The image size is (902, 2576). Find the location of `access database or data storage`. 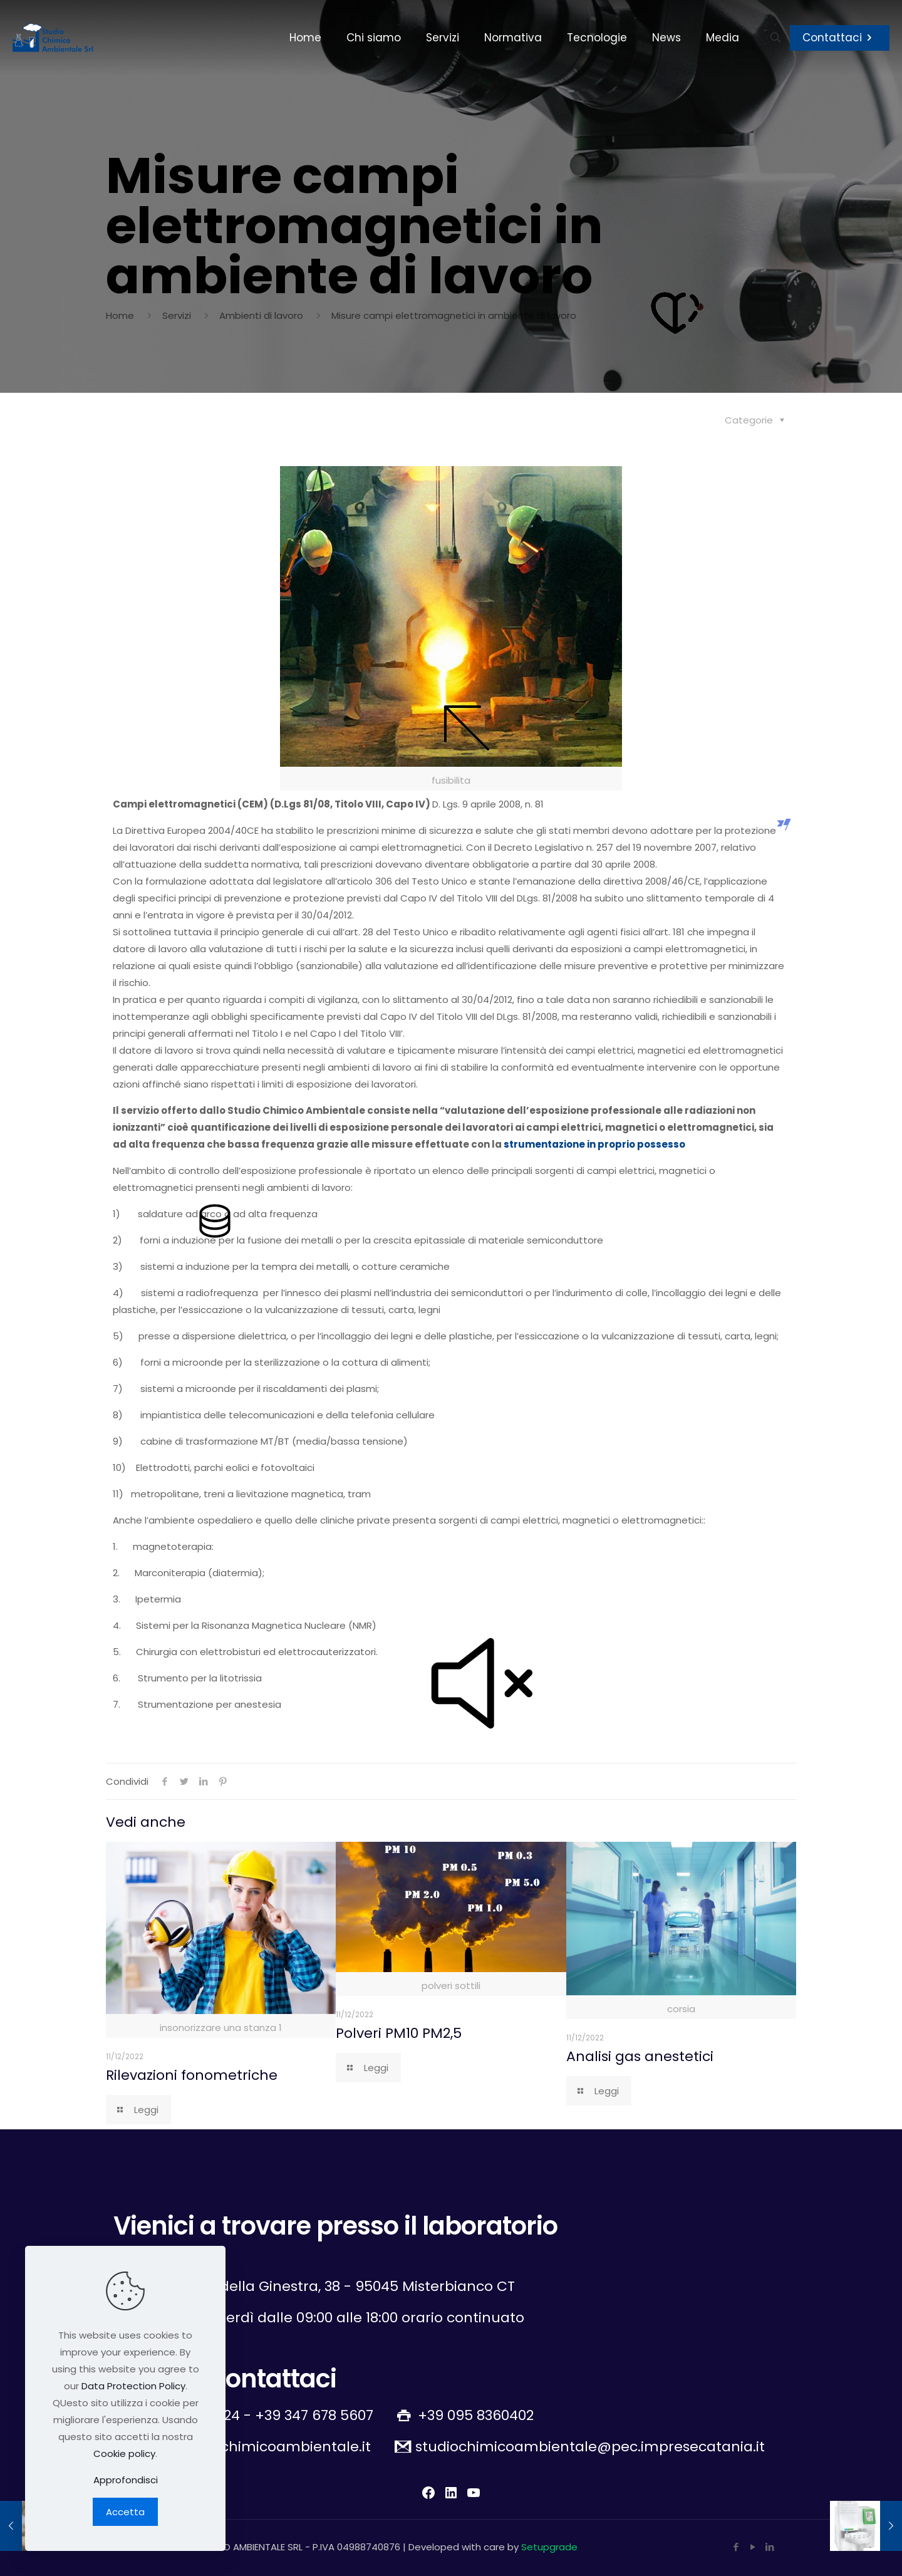

access database or data storage is located at coordinates (215, 1221).